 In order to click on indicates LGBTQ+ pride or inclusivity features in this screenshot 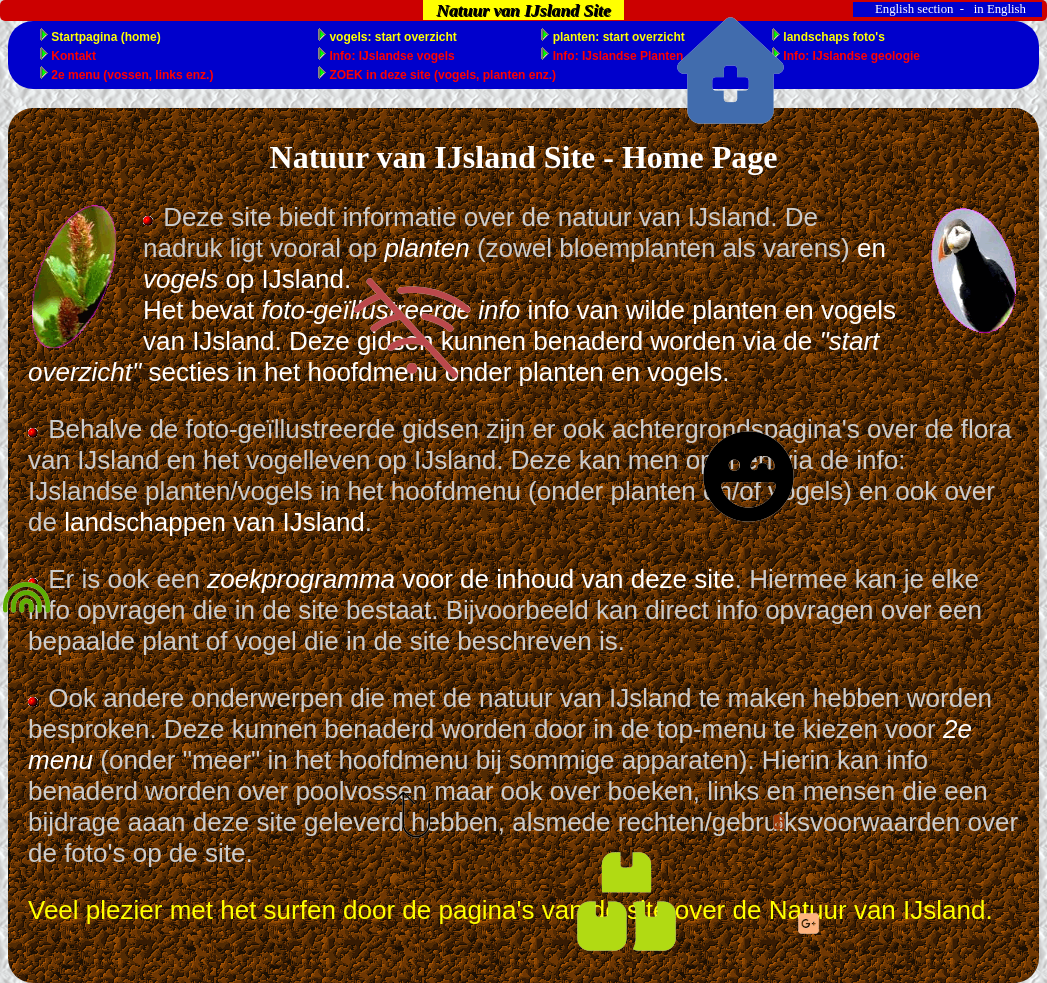, I will do `click(26, 598)`.